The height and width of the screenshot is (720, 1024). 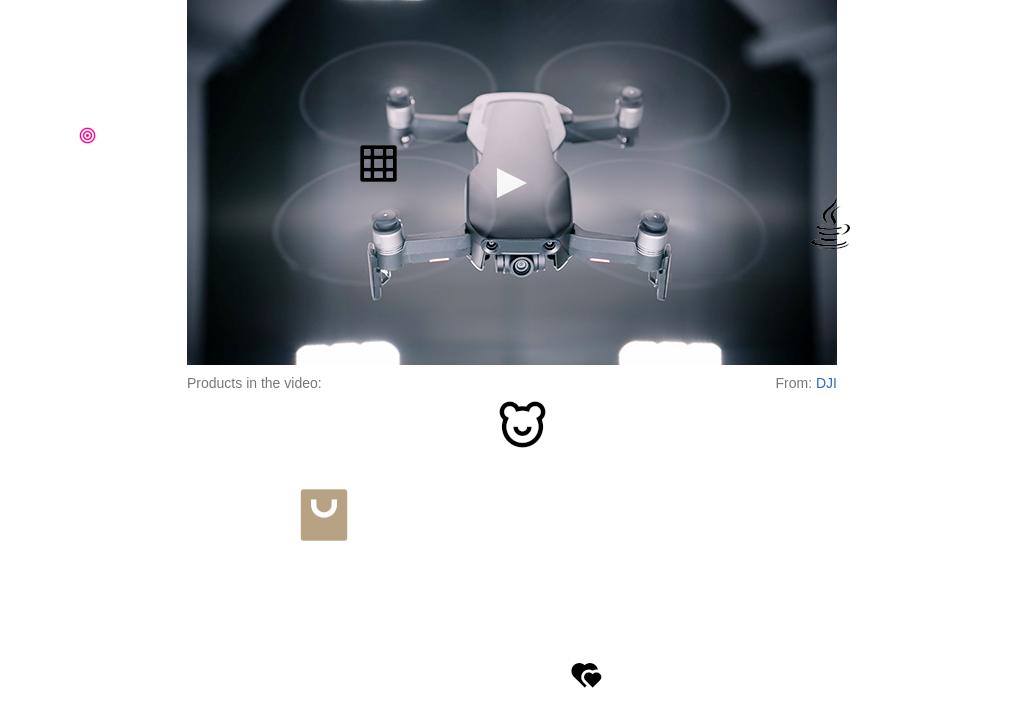 What do you see at coordinates (586, 675) in the screenshot?
I see `add to favorites or liked items` at bounding box center [586, 675].